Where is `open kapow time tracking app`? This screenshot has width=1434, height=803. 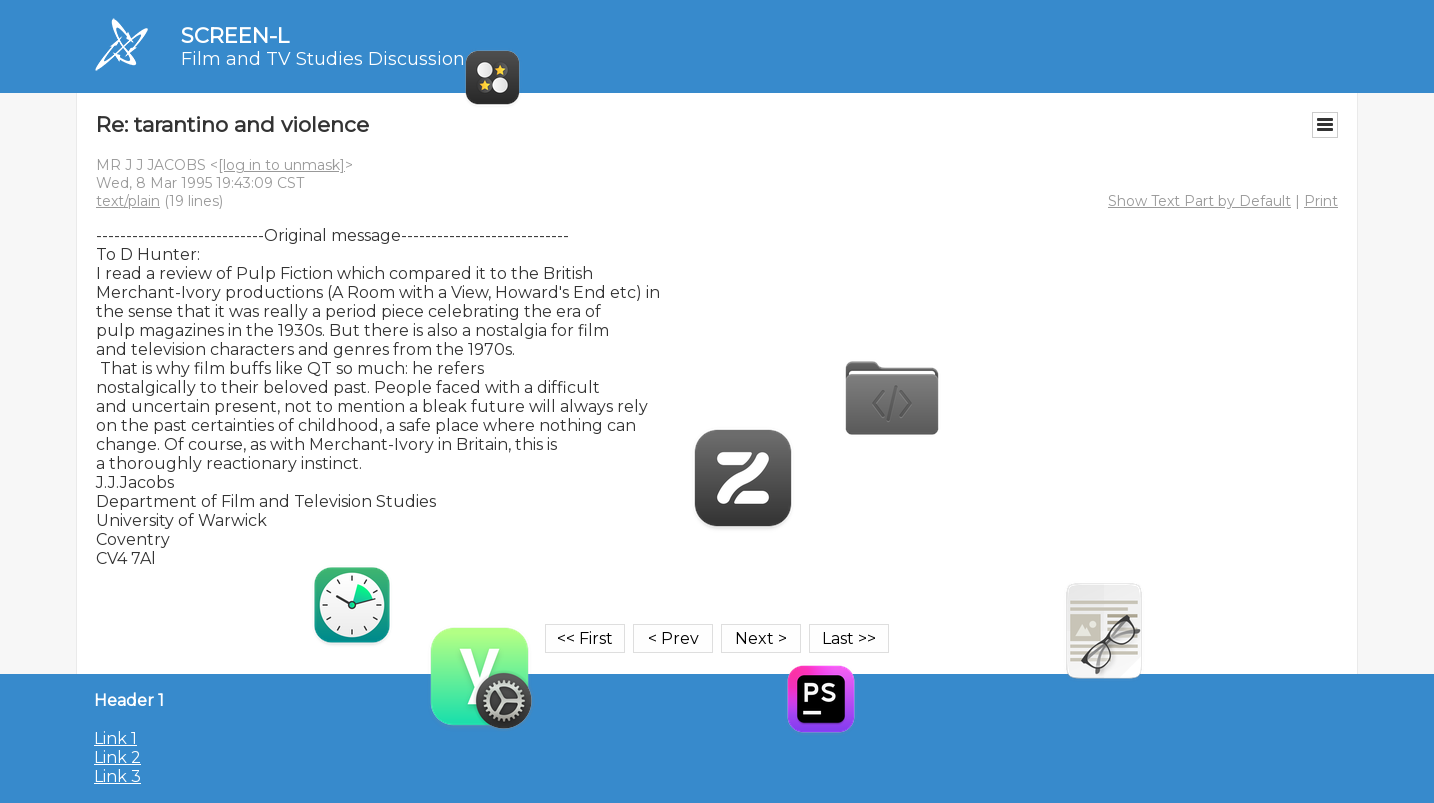
open kapow time tracking app is located at coordinates (352, 605).